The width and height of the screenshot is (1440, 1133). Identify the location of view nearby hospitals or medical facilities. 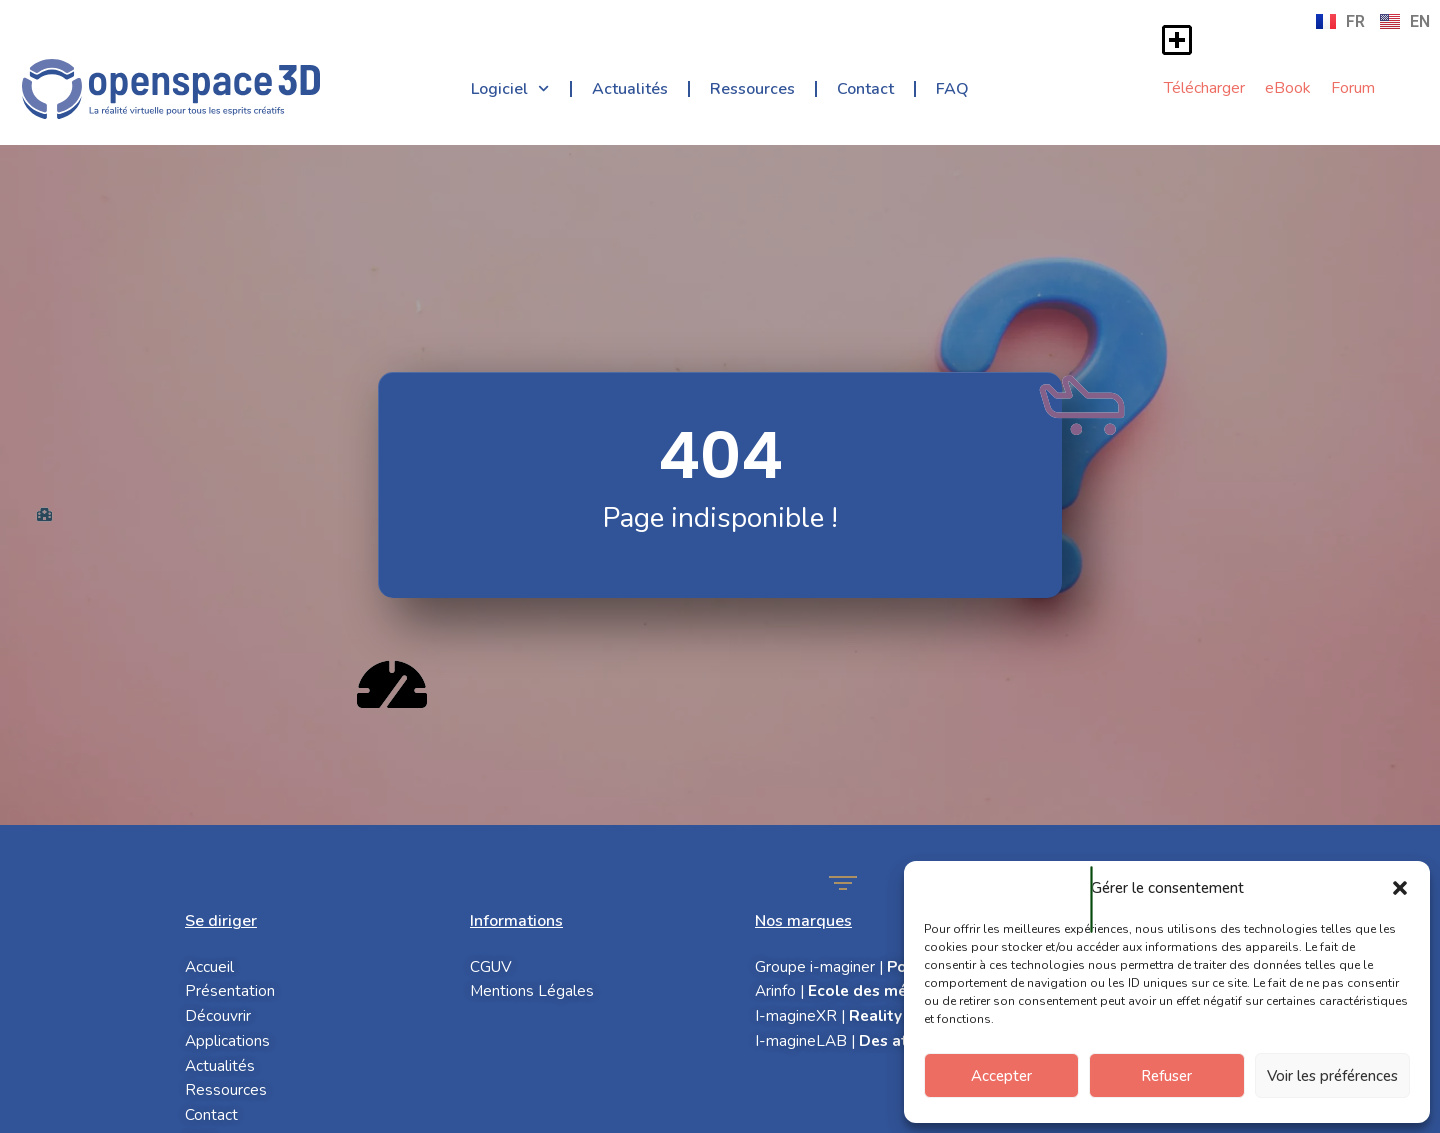
(44, 514).